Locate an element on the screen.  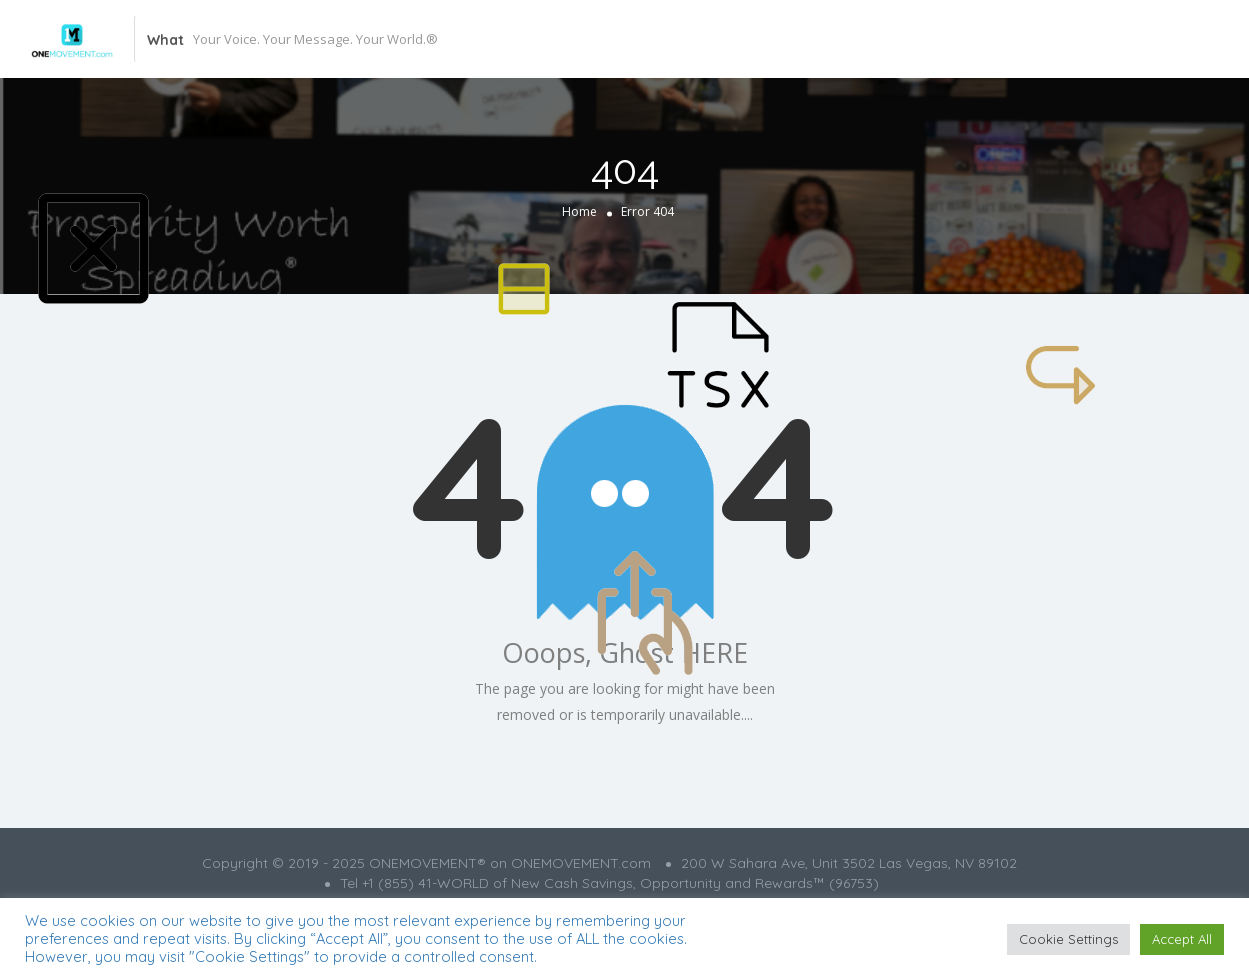
redo or repeat the last action is located at coordinates (1060, 372).